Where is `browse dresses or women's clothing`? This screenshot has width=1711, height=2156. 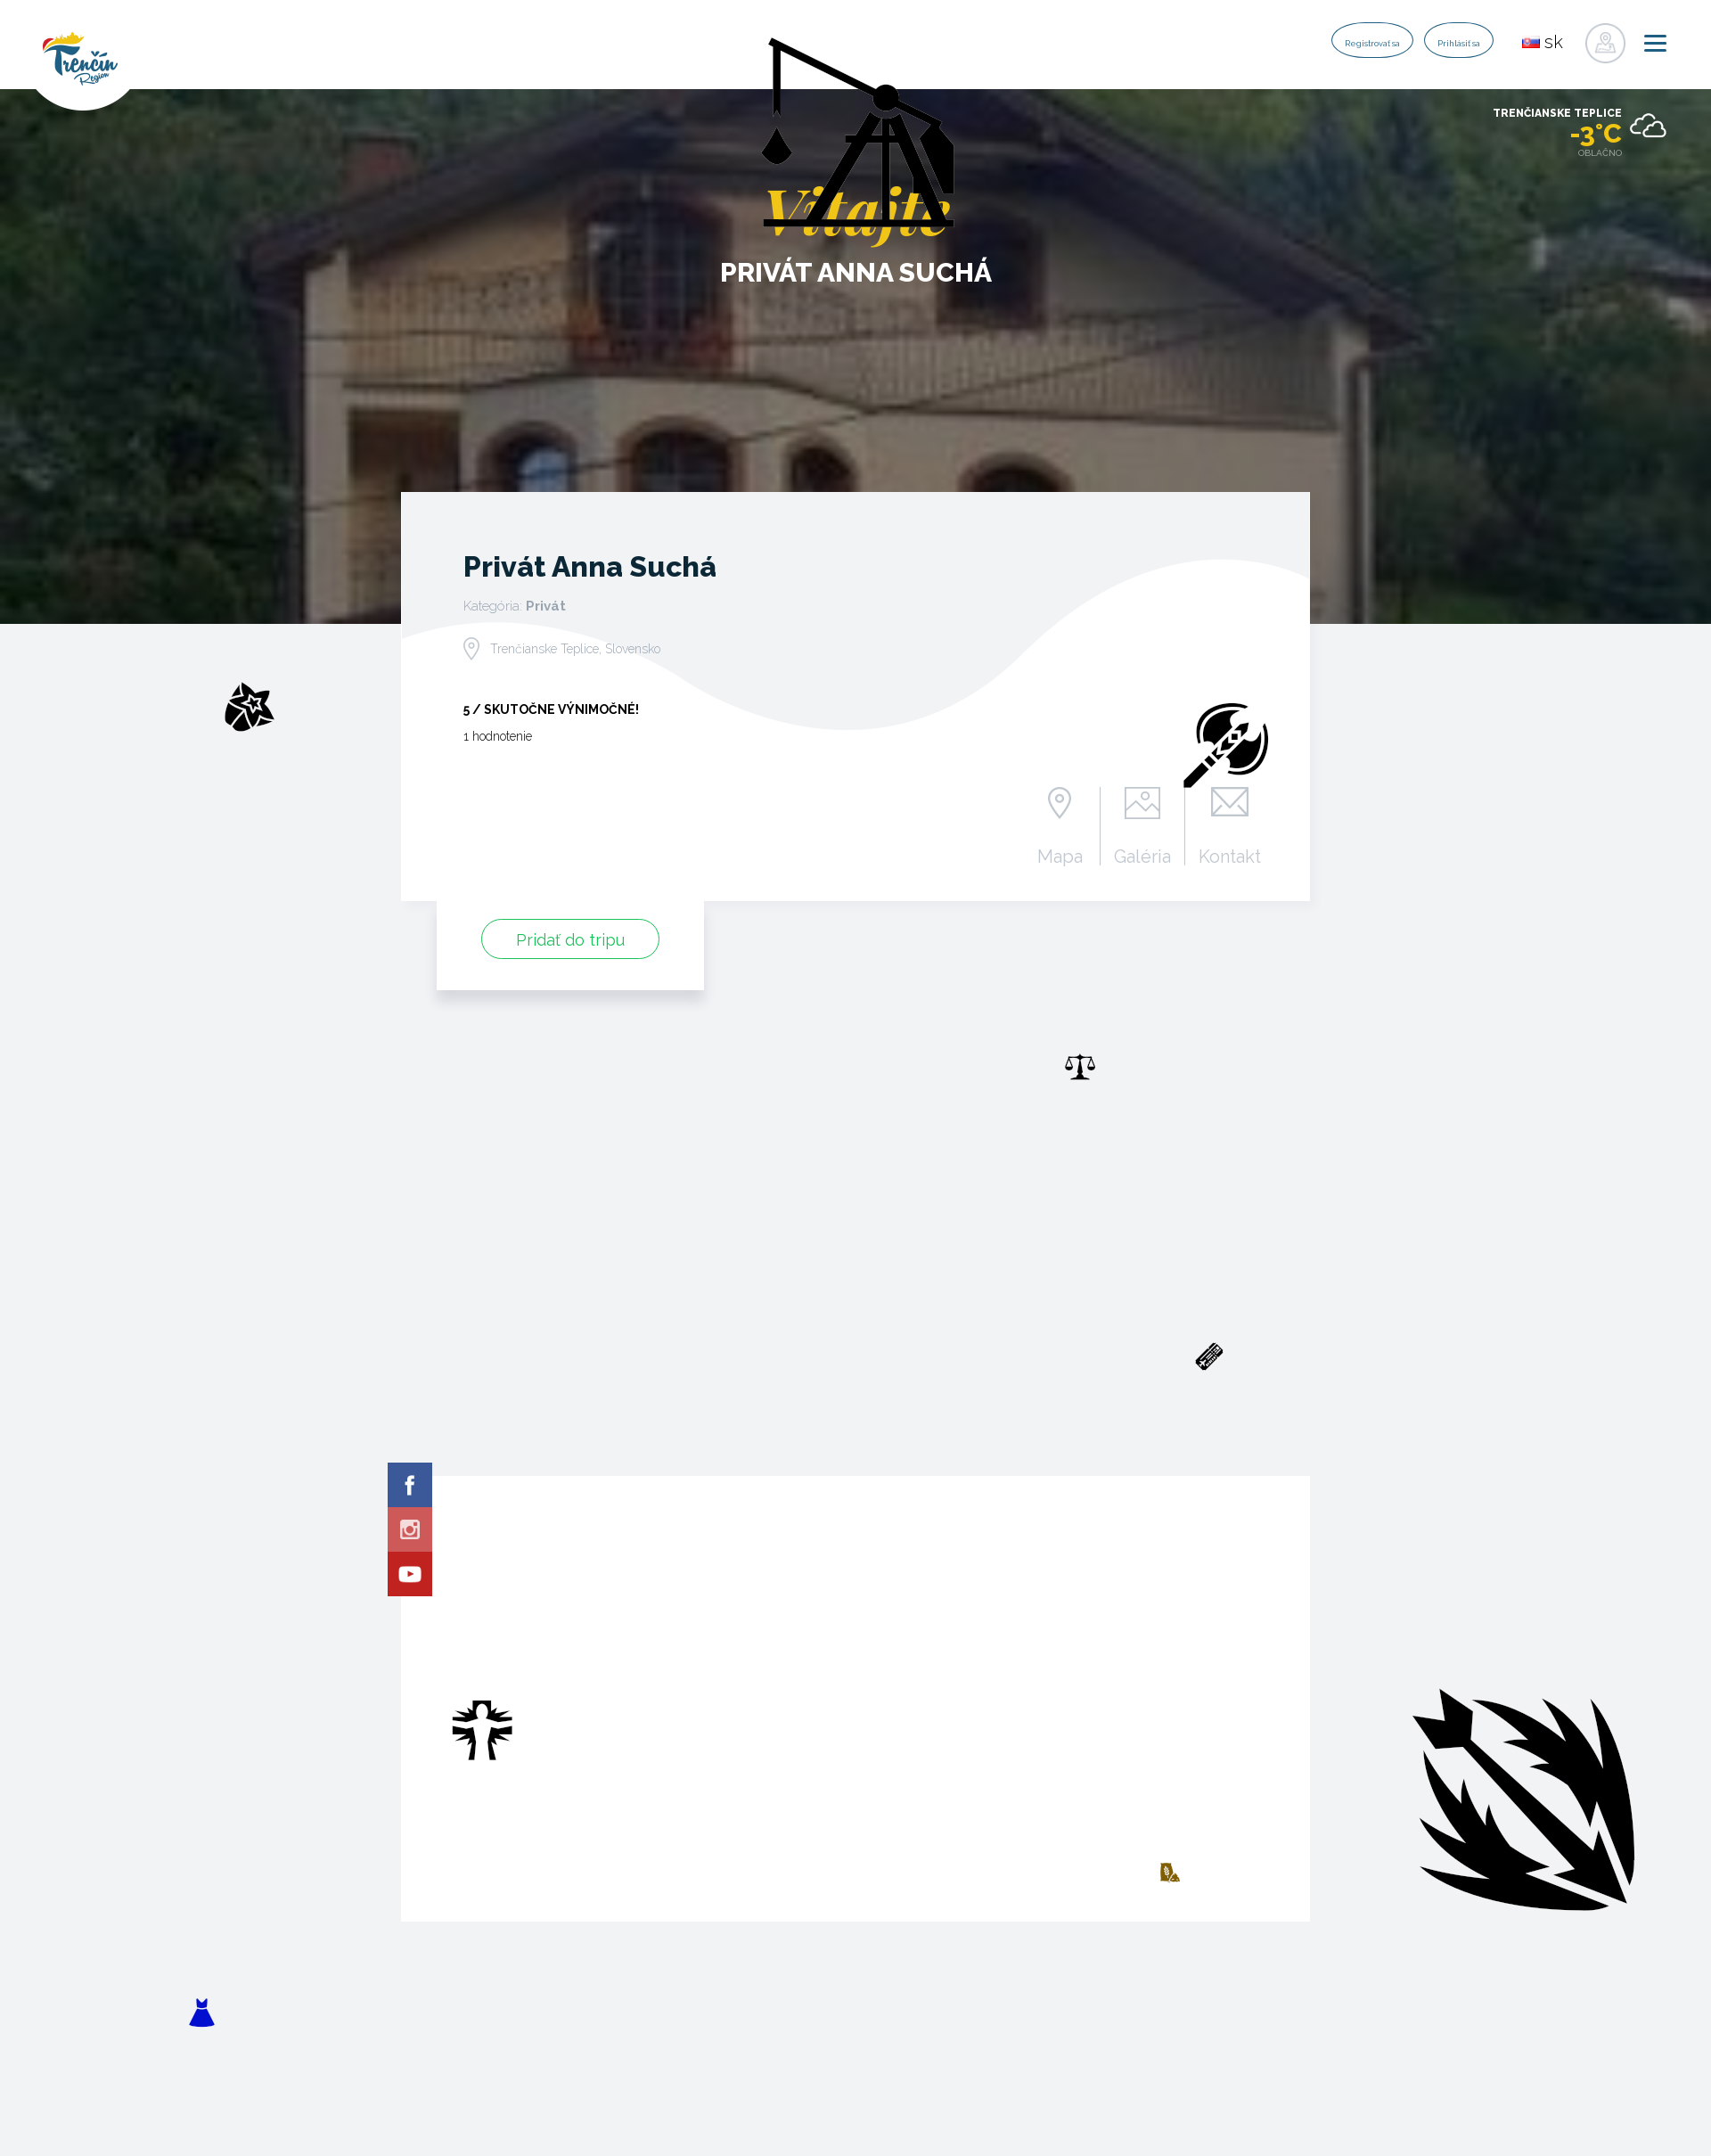
browse dresses or women's clothing is located at coordinates (201, 2012).